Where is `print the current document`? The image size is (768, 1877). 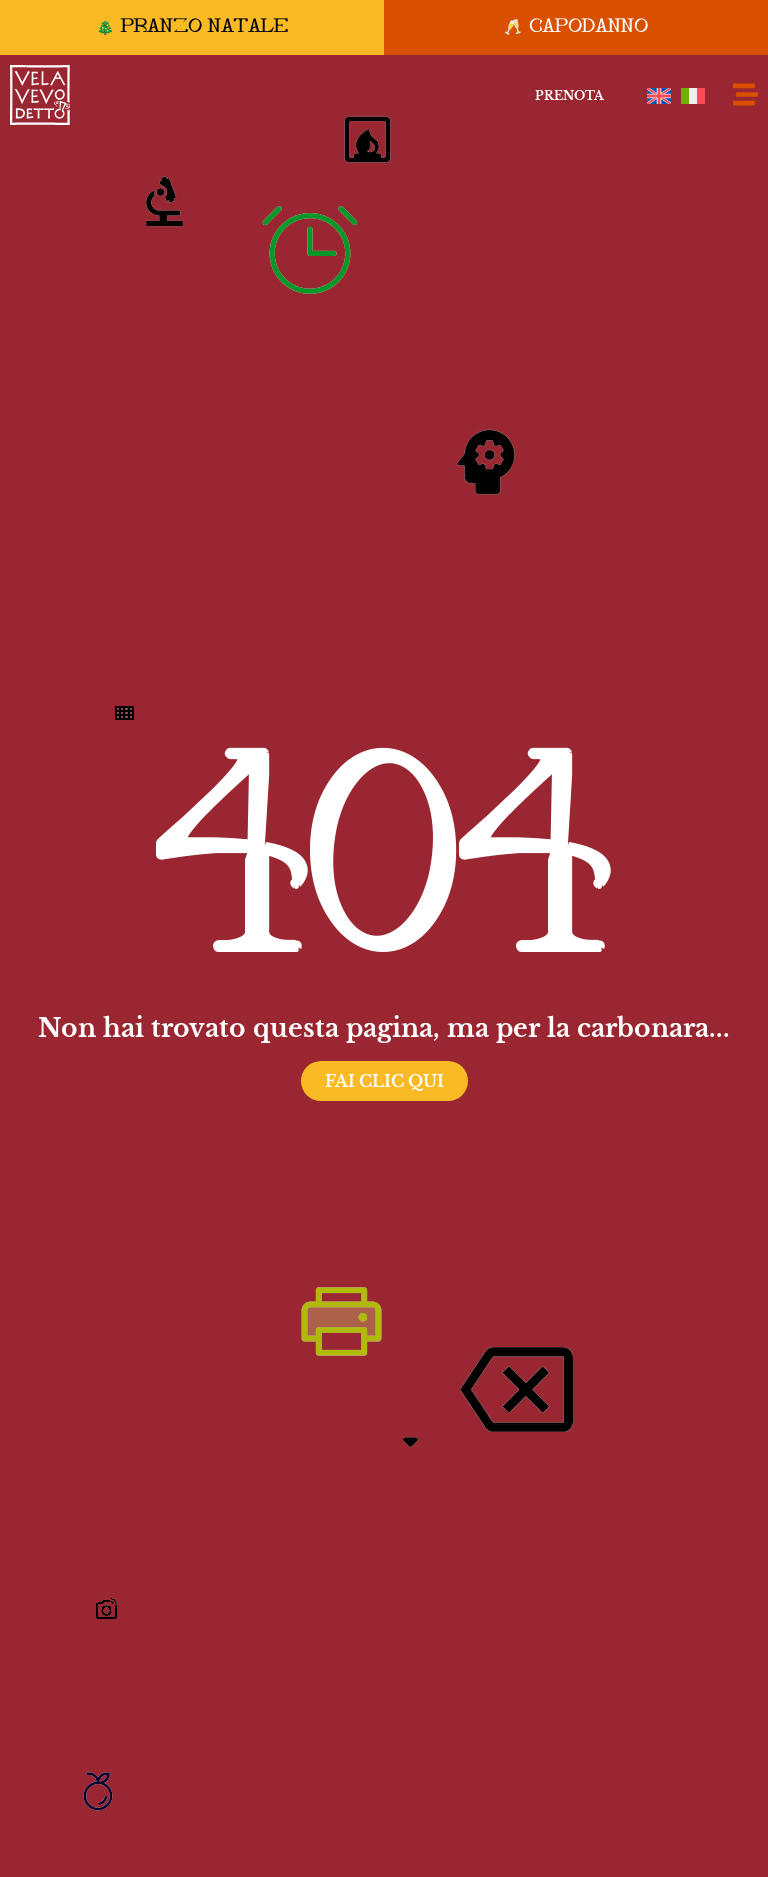
print the current document is located at coordinates (341, 1321).